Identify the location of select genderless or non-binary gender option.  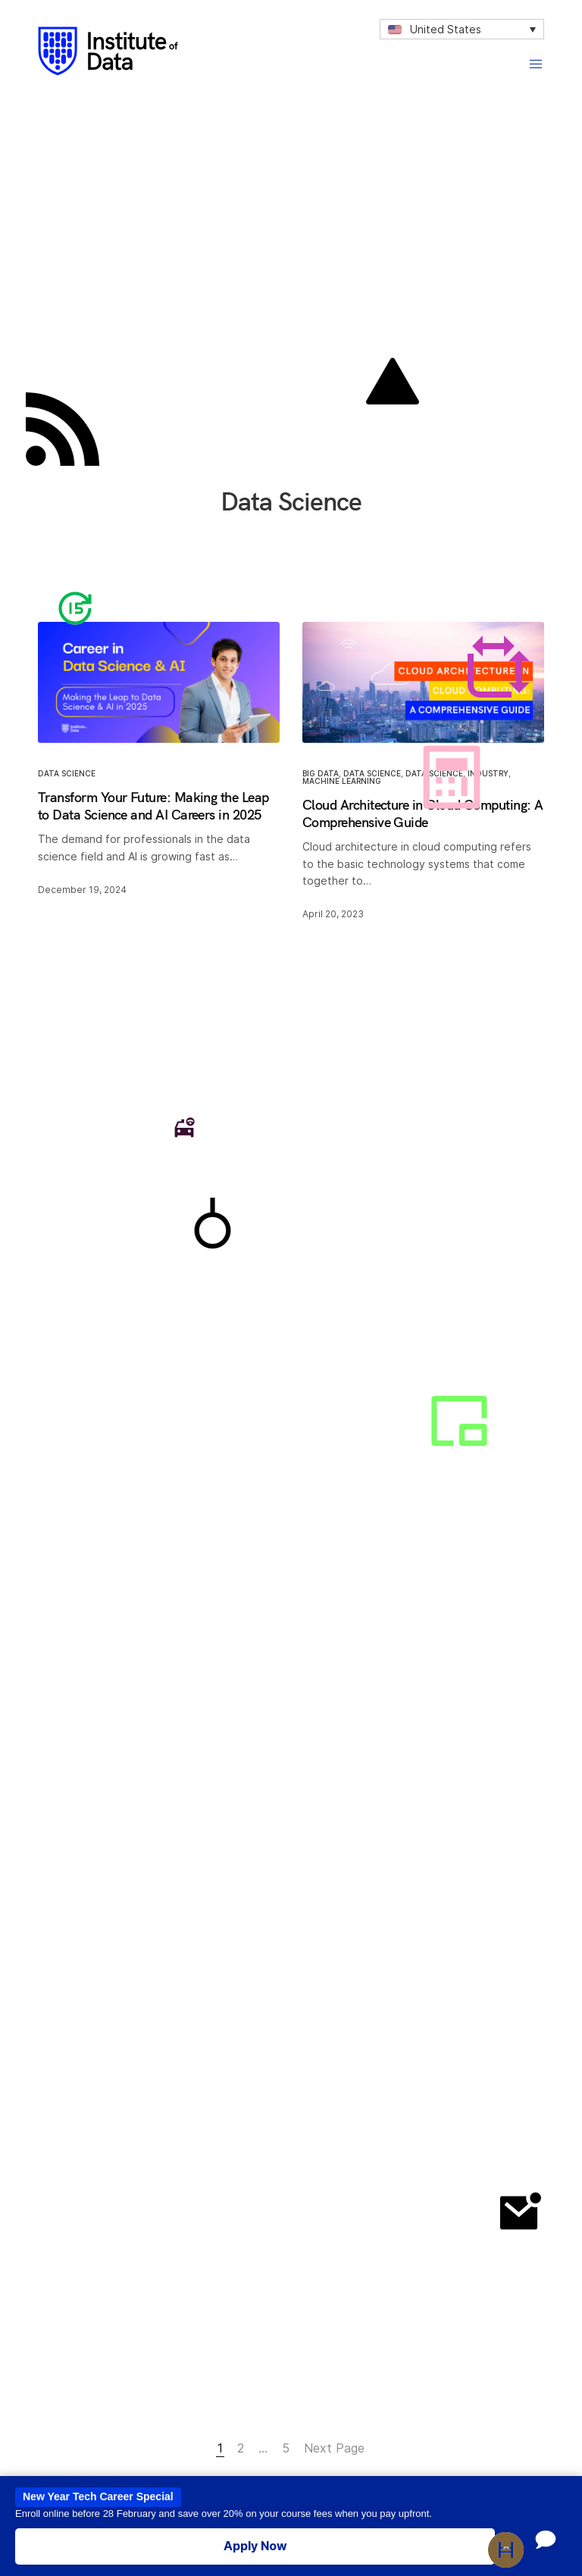
(212, 1224).